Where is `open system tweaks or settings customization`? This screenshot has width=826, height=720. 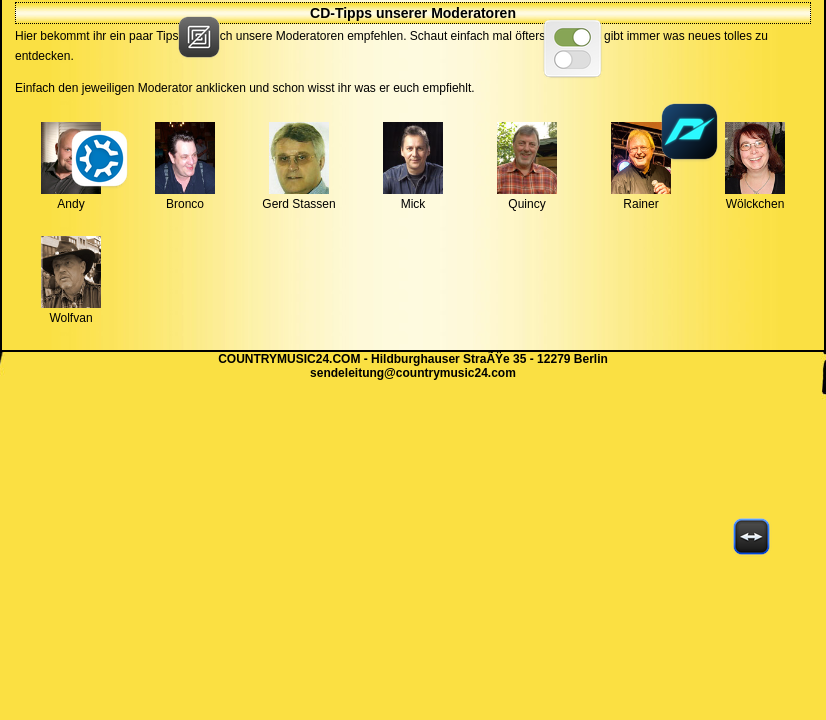
open system tweaks or settings customization is located at coordinates (572, 48).